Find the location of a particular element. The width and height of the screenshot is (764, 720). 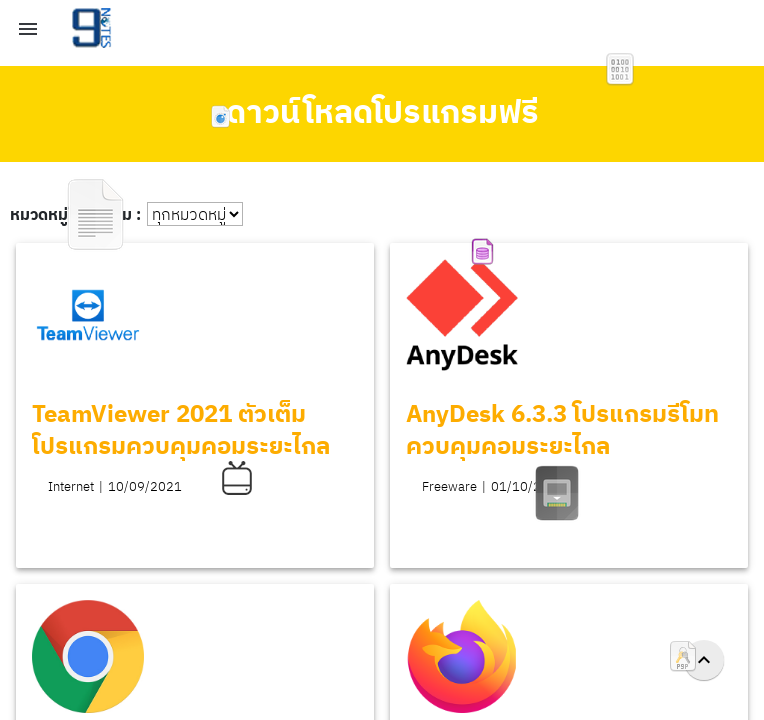

open a plain text file is located at coordinates (95, 214).